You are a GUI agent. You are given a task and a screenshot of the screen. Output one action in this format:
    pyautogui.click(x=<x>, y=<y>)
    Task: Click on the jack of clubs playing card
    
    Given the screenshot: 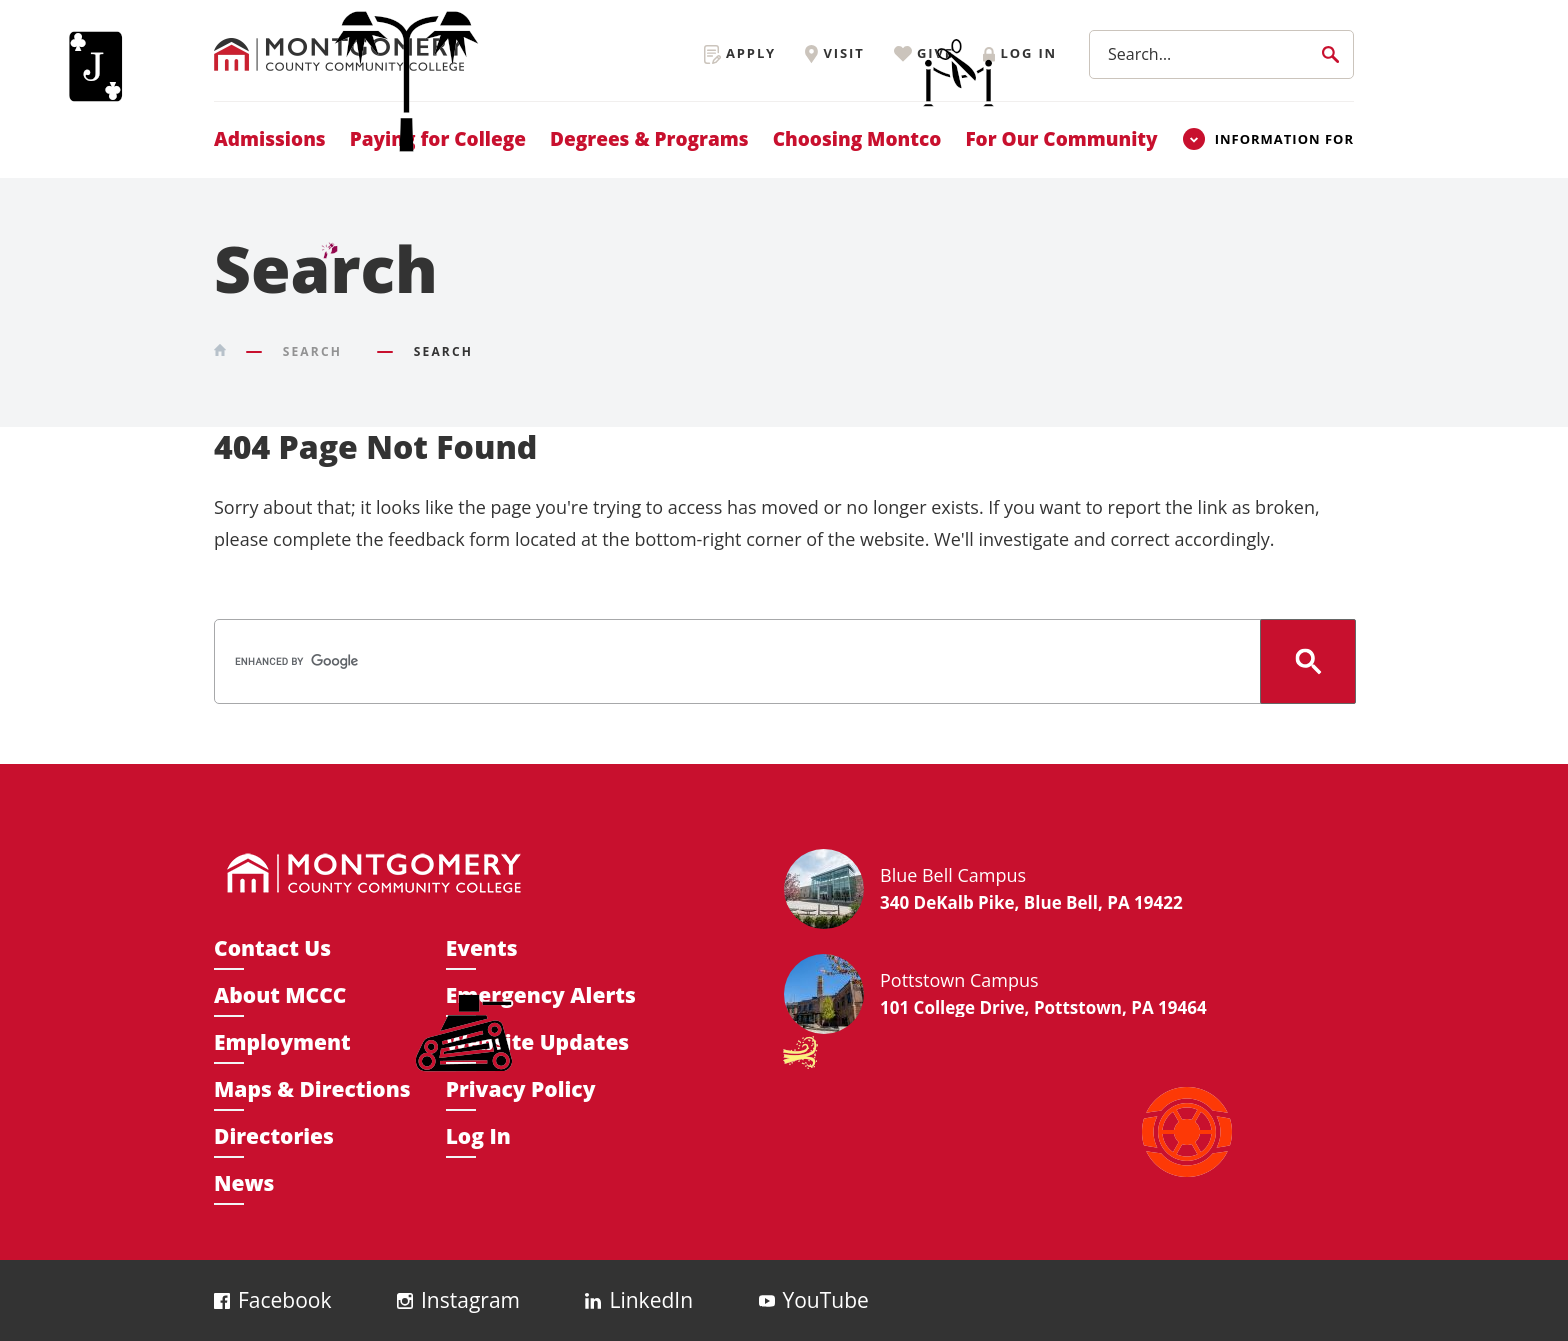 What is the action you would take?
    pyautogui.click(x=95, y=66)
    